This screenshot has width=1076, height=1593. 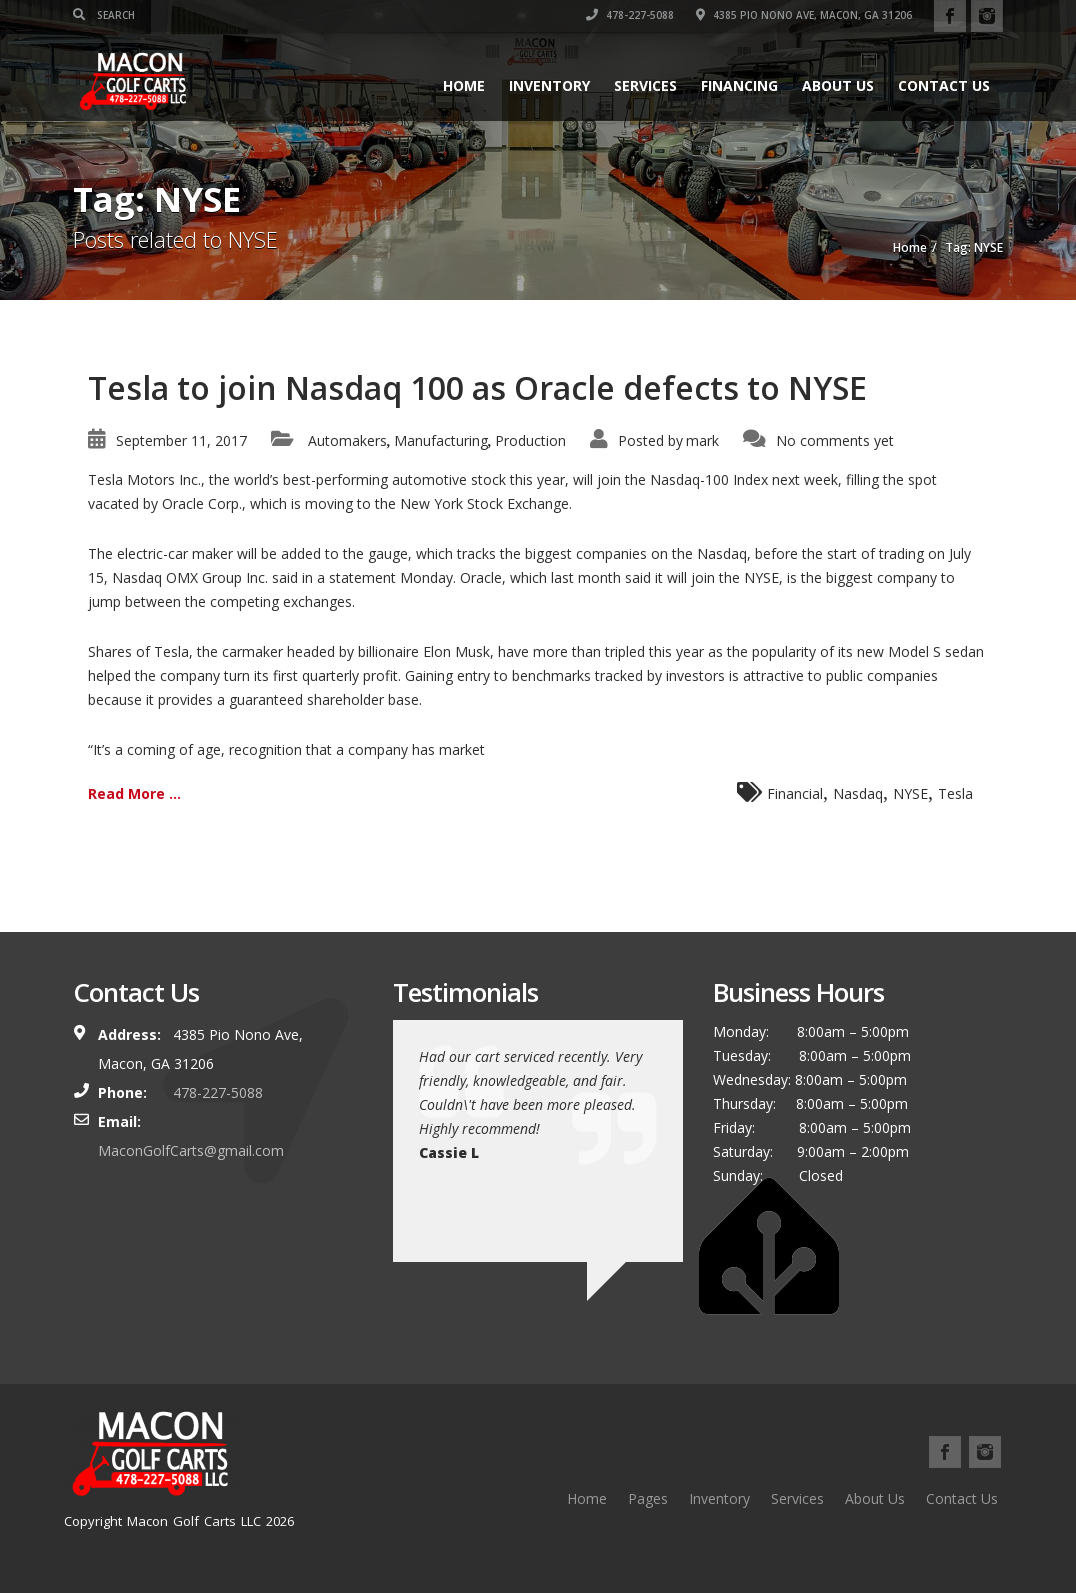 I want to click on switch to top panel layout, so click(x=869, y=60).